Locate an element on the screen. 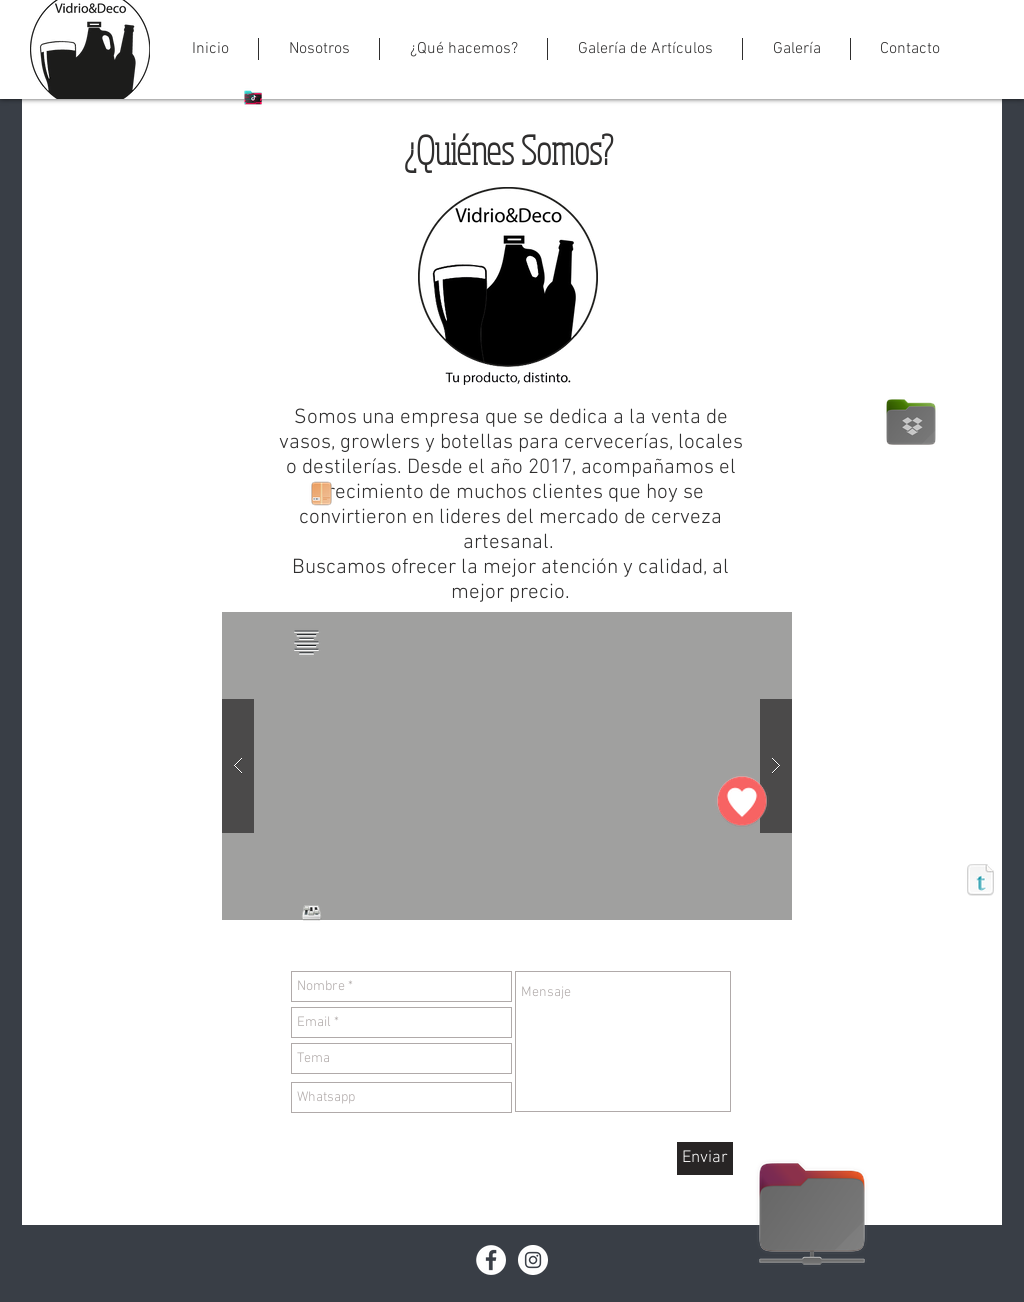  center align text is located at coordinates (306, 642).